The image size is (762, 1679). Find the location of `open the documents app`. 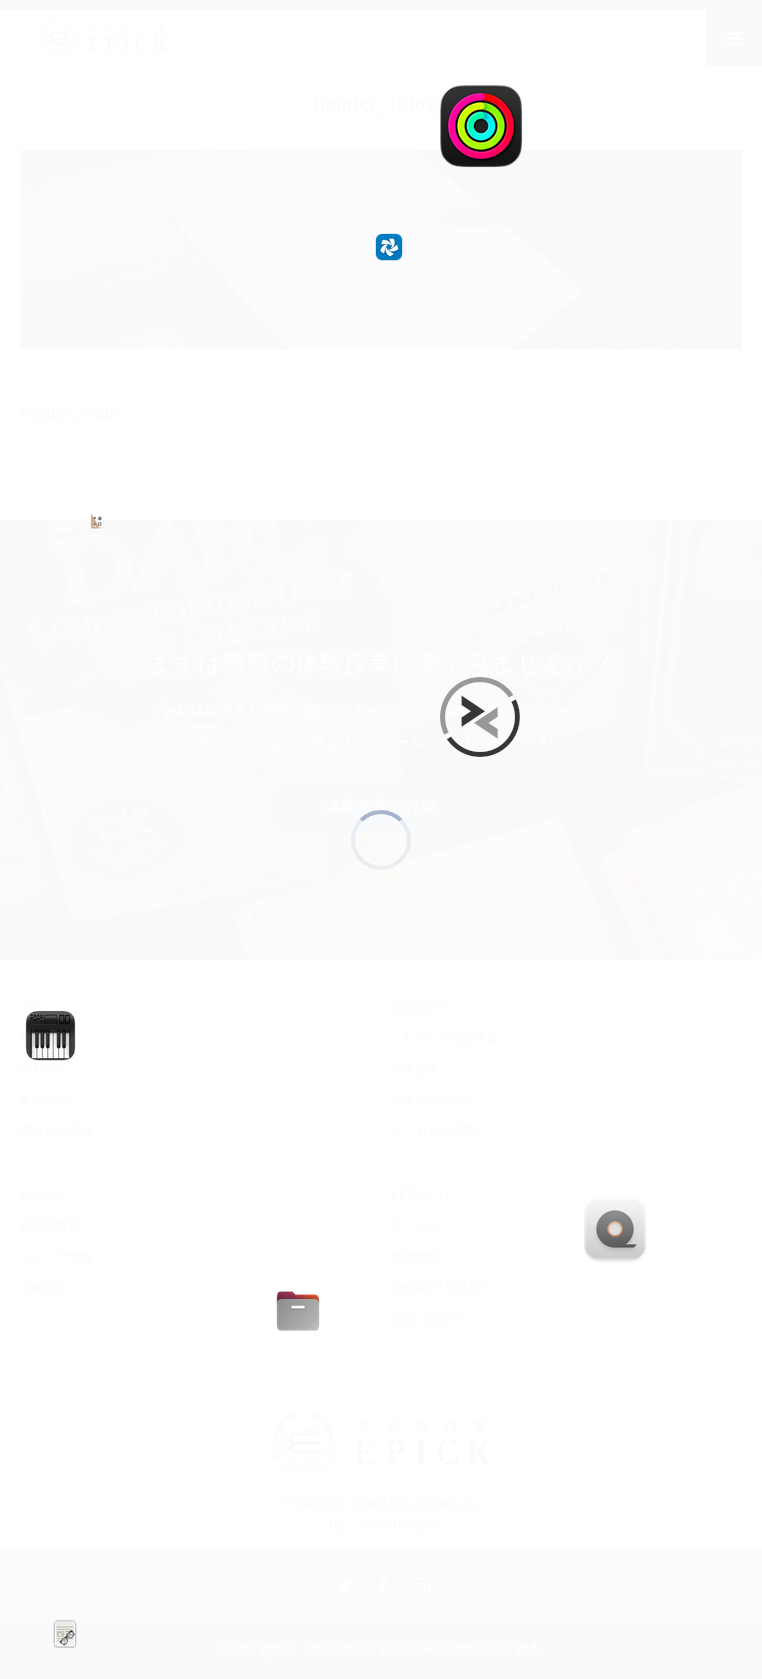

open the documents app is located at coordinates (65, 1634).